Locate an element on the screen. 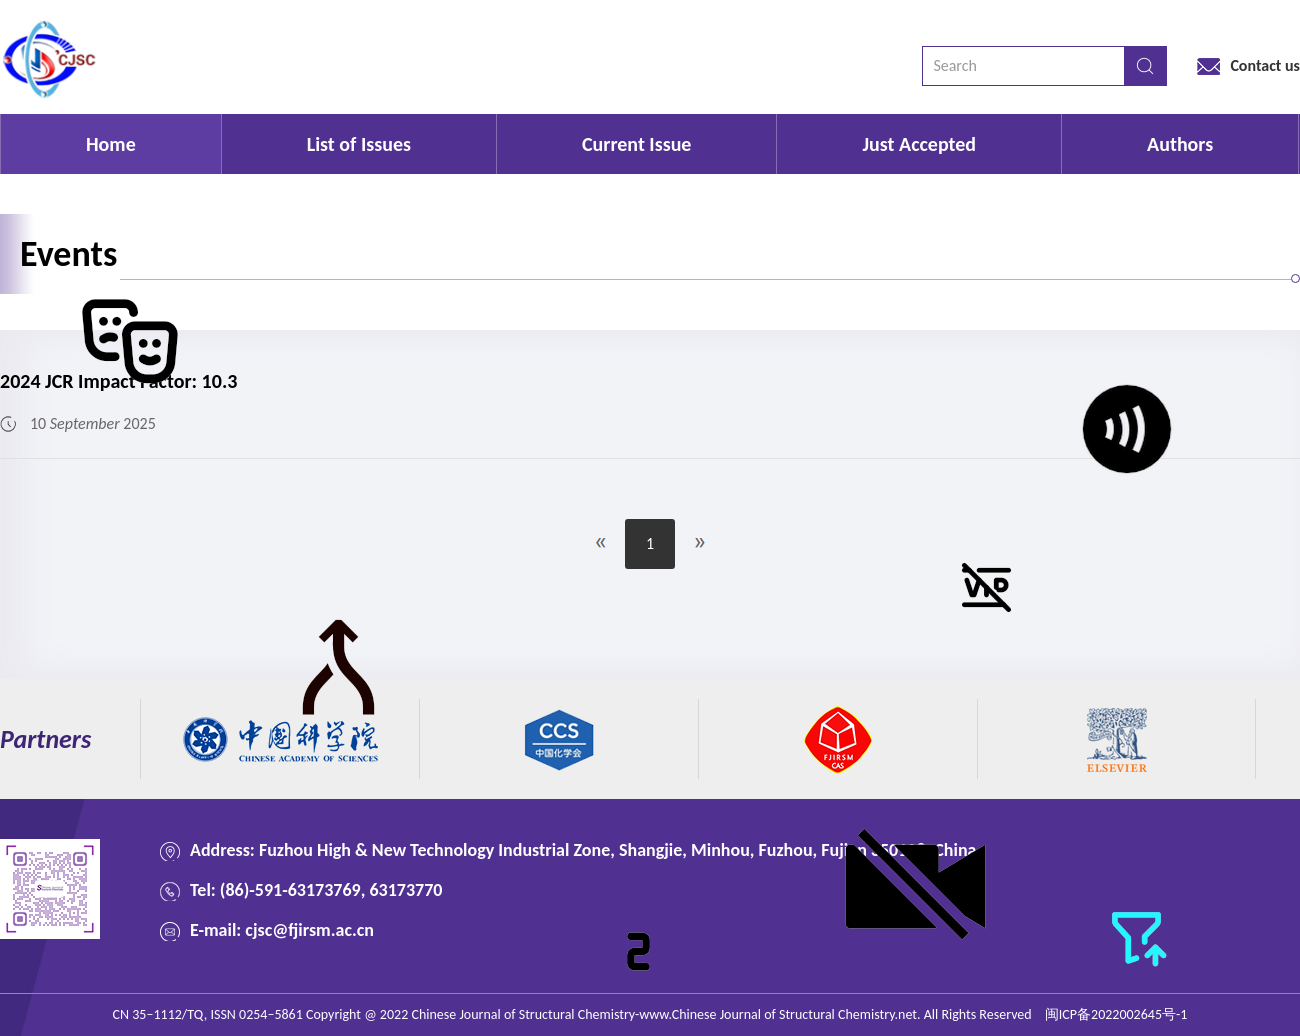  indicates second item or step in a sequence is located at coordinates (638, 951).